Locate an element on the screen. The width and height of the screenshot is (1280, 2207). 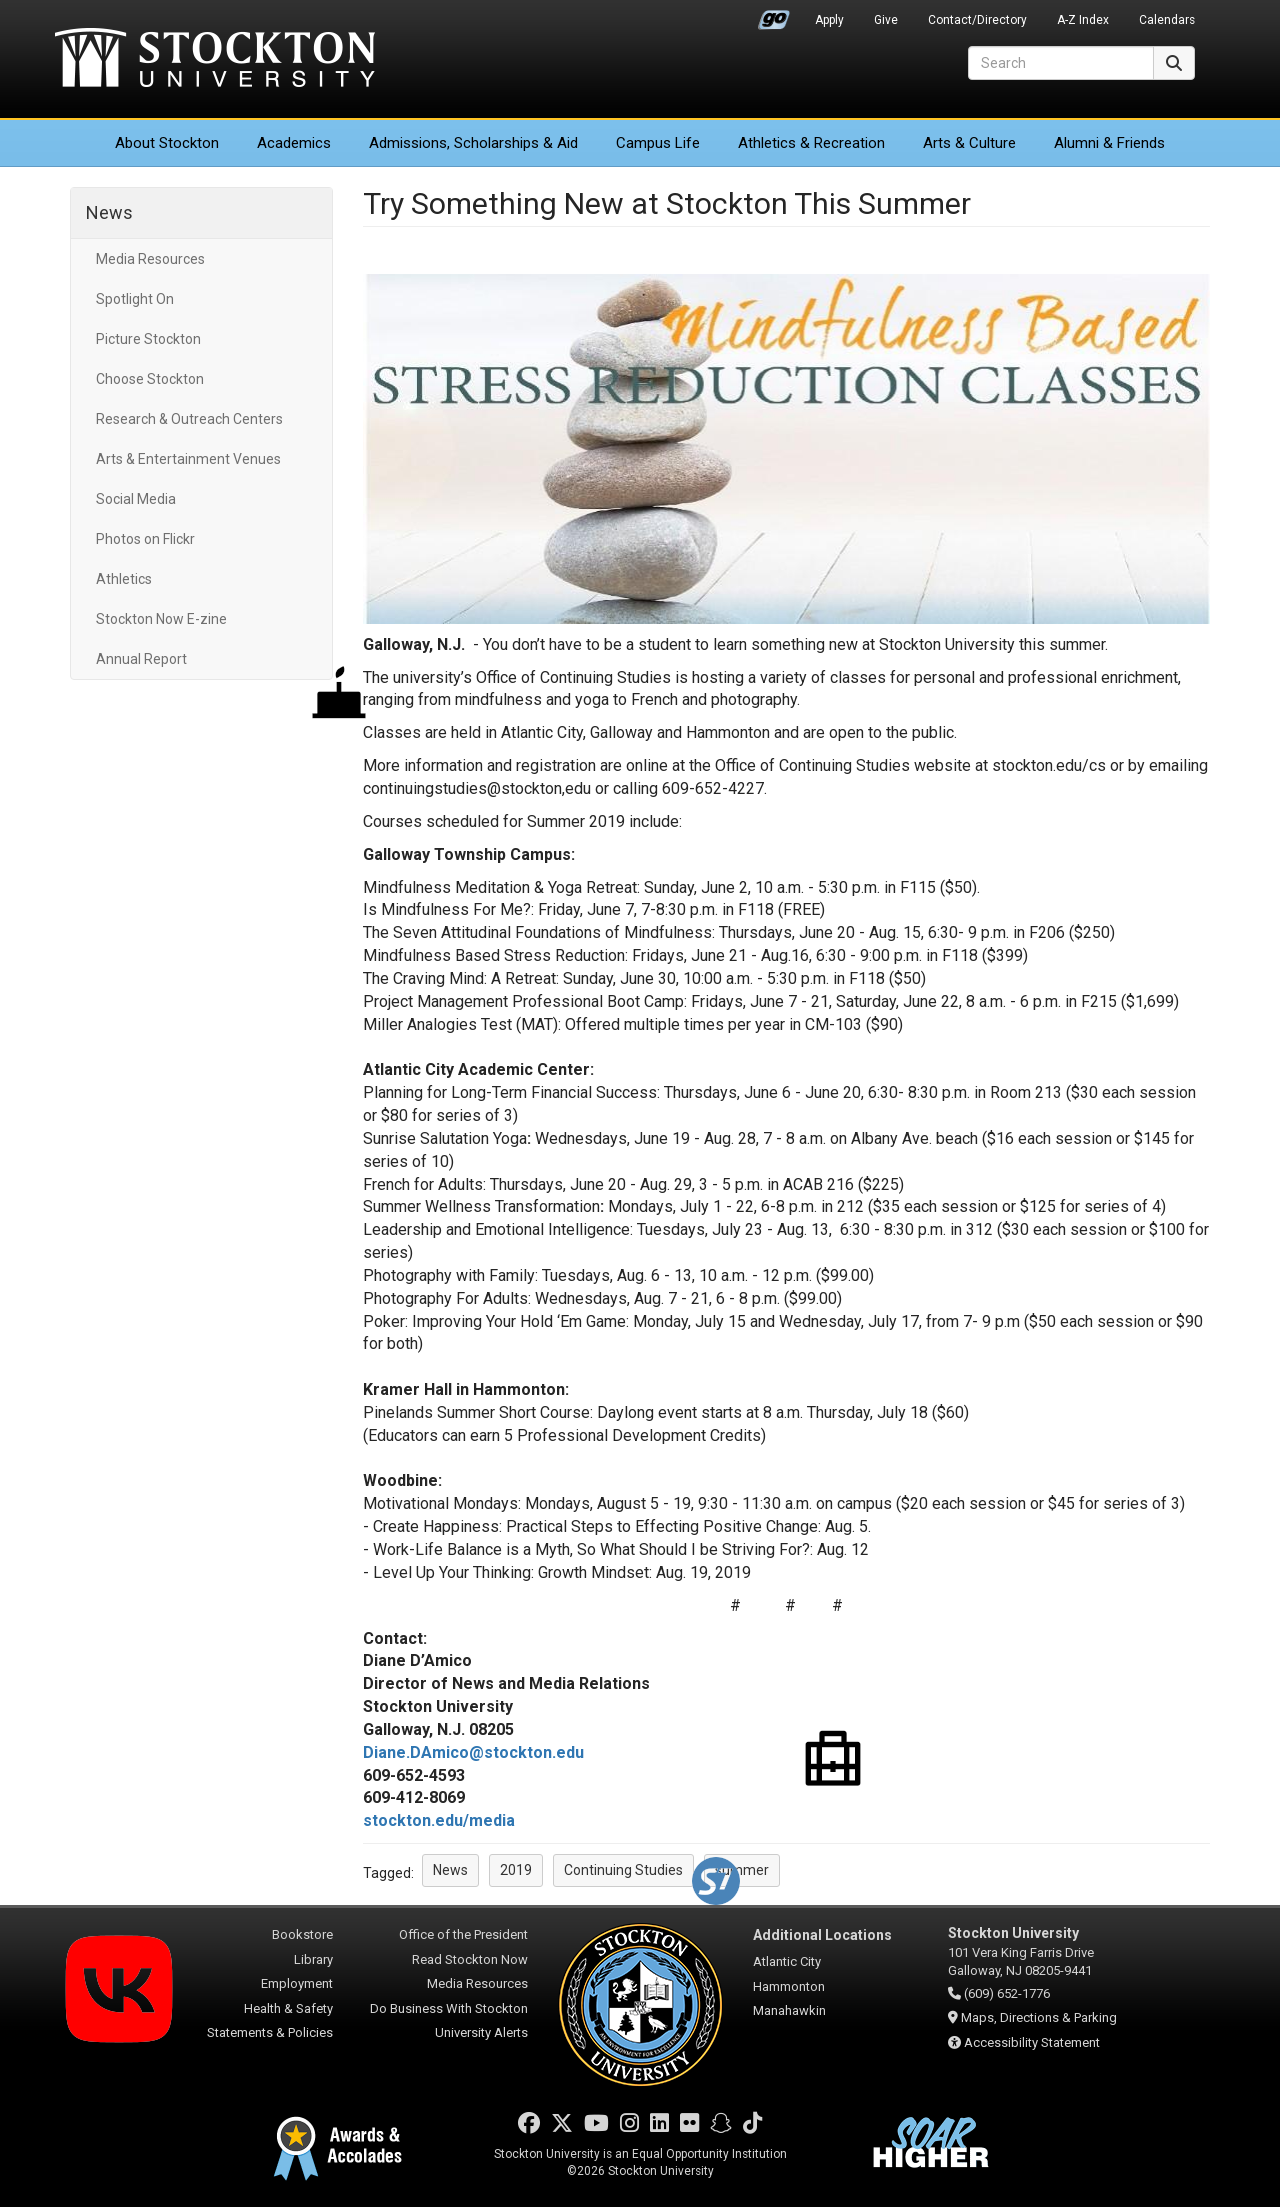
s7 airlines logo is located at coordinates (716, 1881).